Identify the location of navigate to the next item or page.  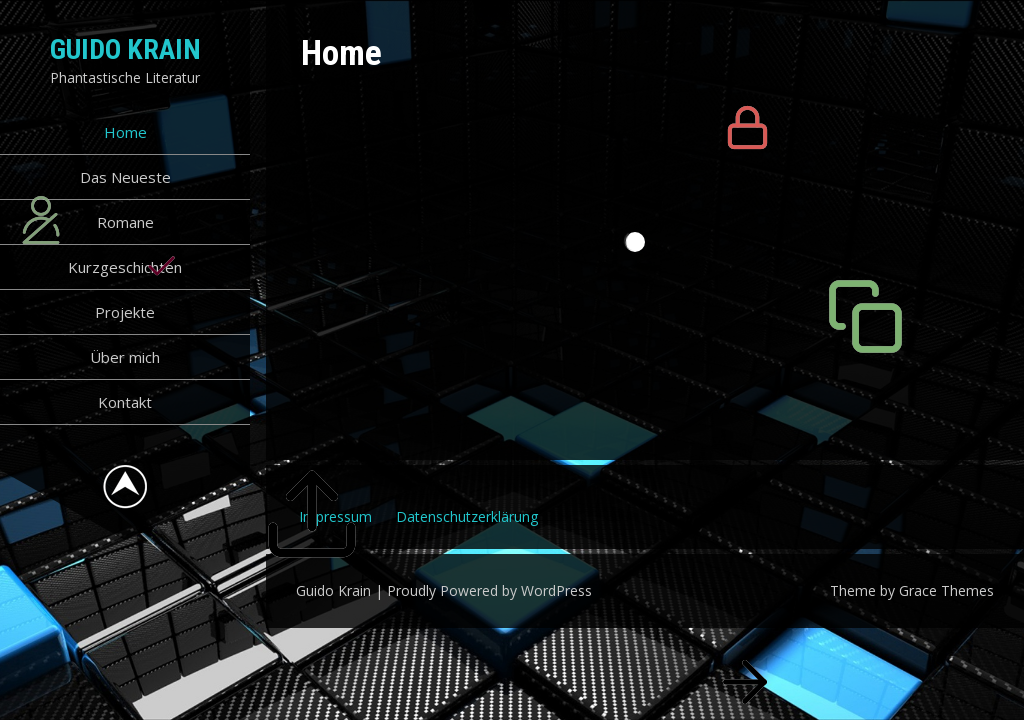
(745, 682).